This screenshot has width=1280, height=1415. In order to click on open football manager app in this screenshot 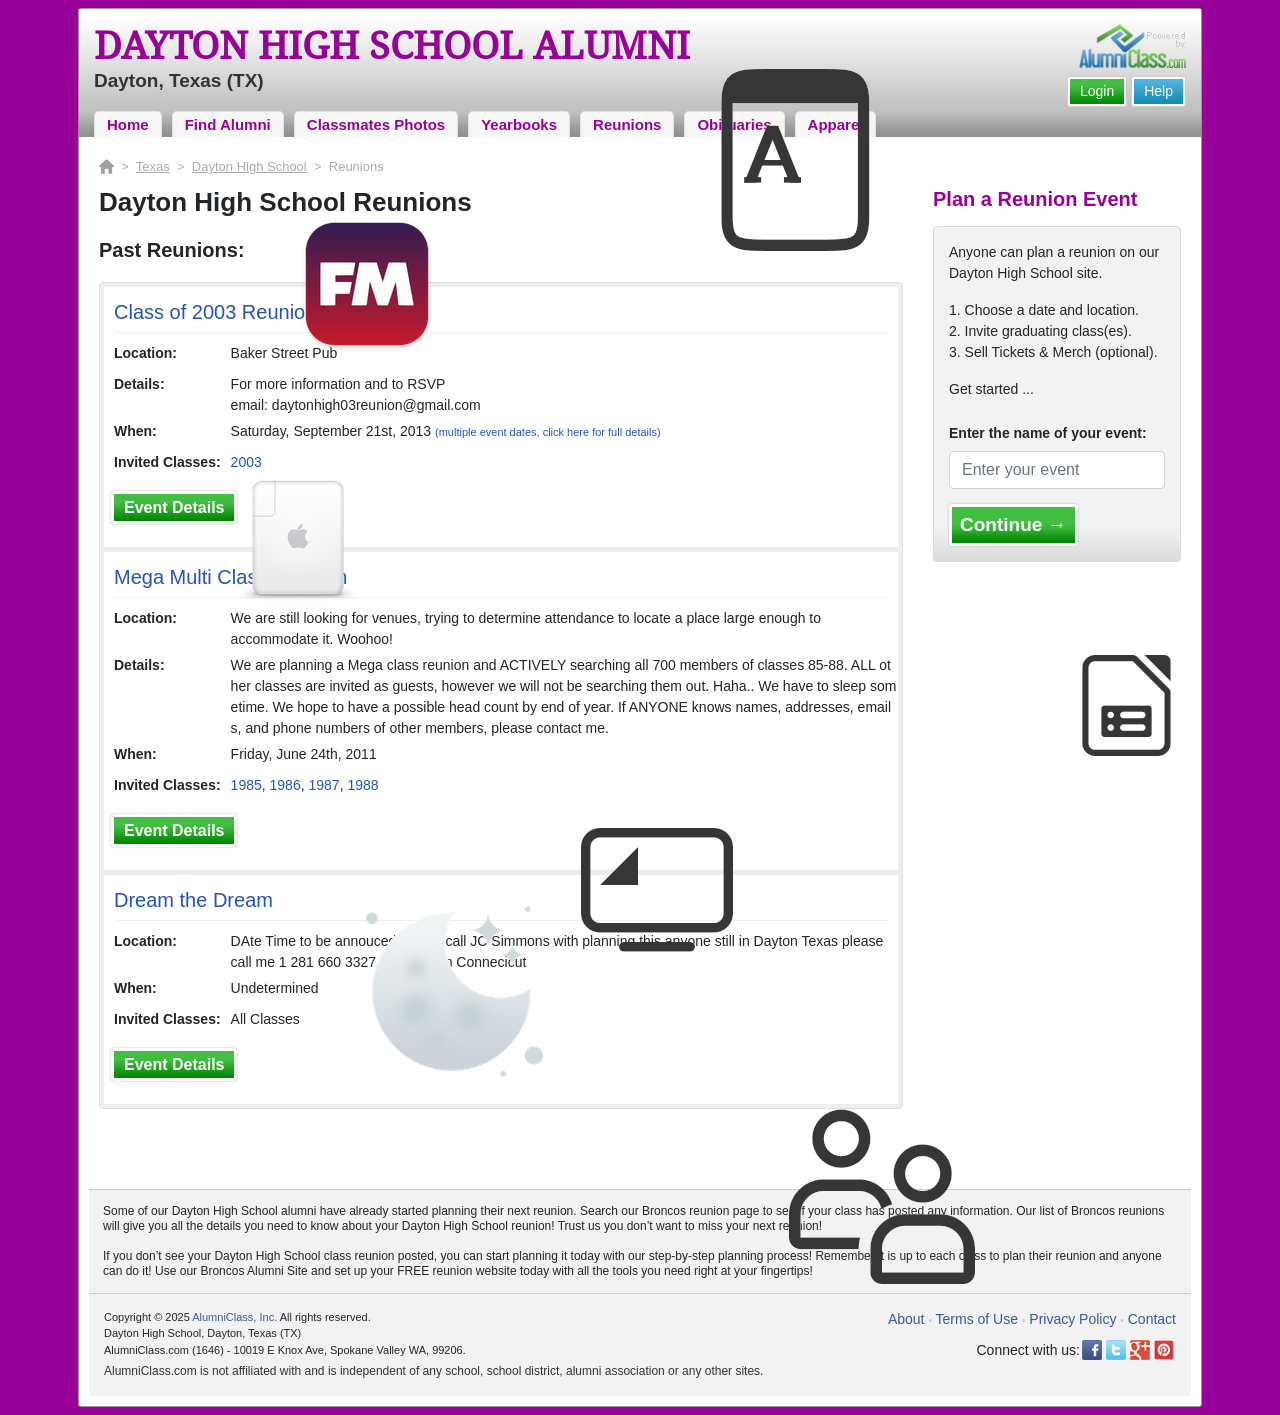, I will do `click(367, 284)`.